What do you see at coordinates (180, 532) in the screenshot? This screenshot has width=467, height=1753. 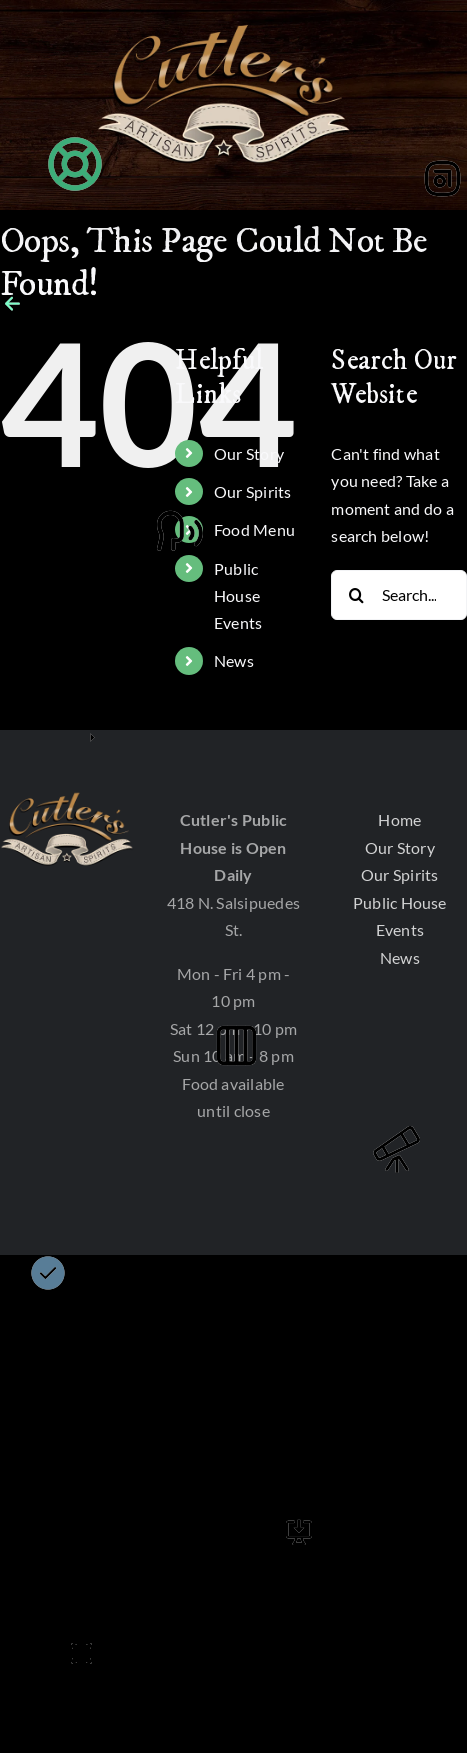 I see `activate text-to-speech or voice output` at bounding box center [180, 532].